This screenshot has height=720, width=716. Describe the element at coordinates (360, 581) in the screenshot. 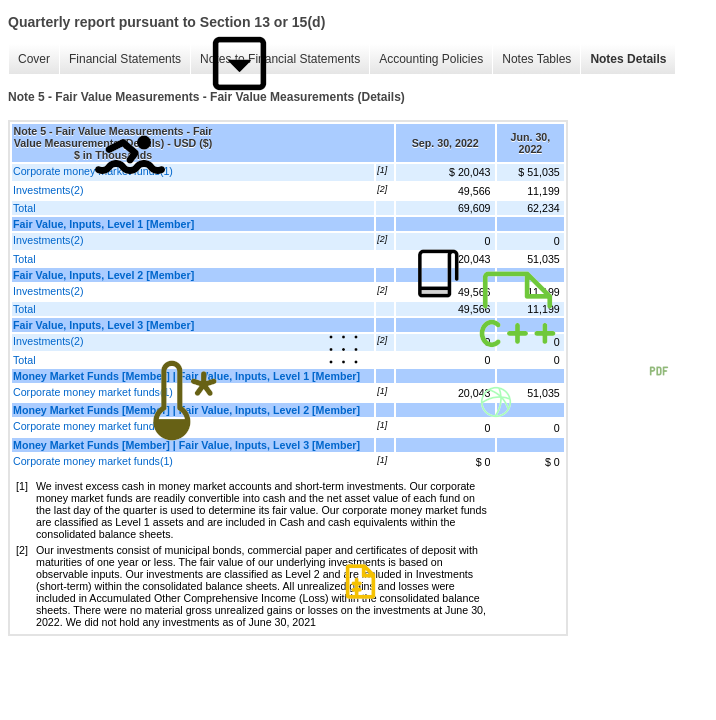

I see `access compressed or archived files` at that location.